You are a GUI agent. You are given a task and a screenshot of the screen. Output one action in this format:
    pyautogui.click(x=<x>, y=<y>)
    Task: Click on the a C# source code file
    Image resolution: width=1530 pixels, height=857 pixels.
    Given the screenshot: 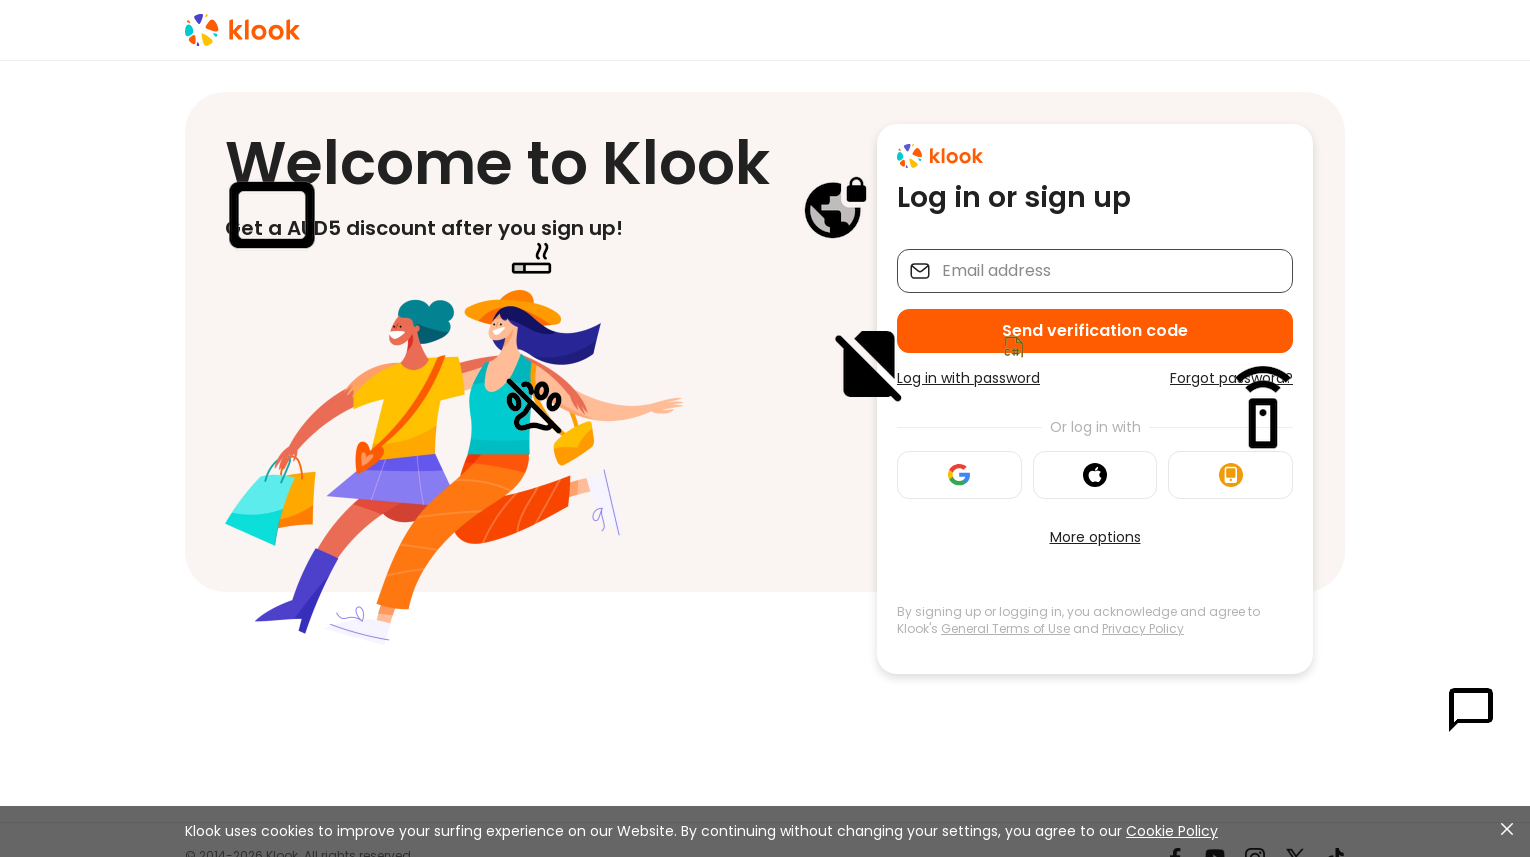 What is the action you would take?
    pyautogui.click(x=1014, y=347)
    